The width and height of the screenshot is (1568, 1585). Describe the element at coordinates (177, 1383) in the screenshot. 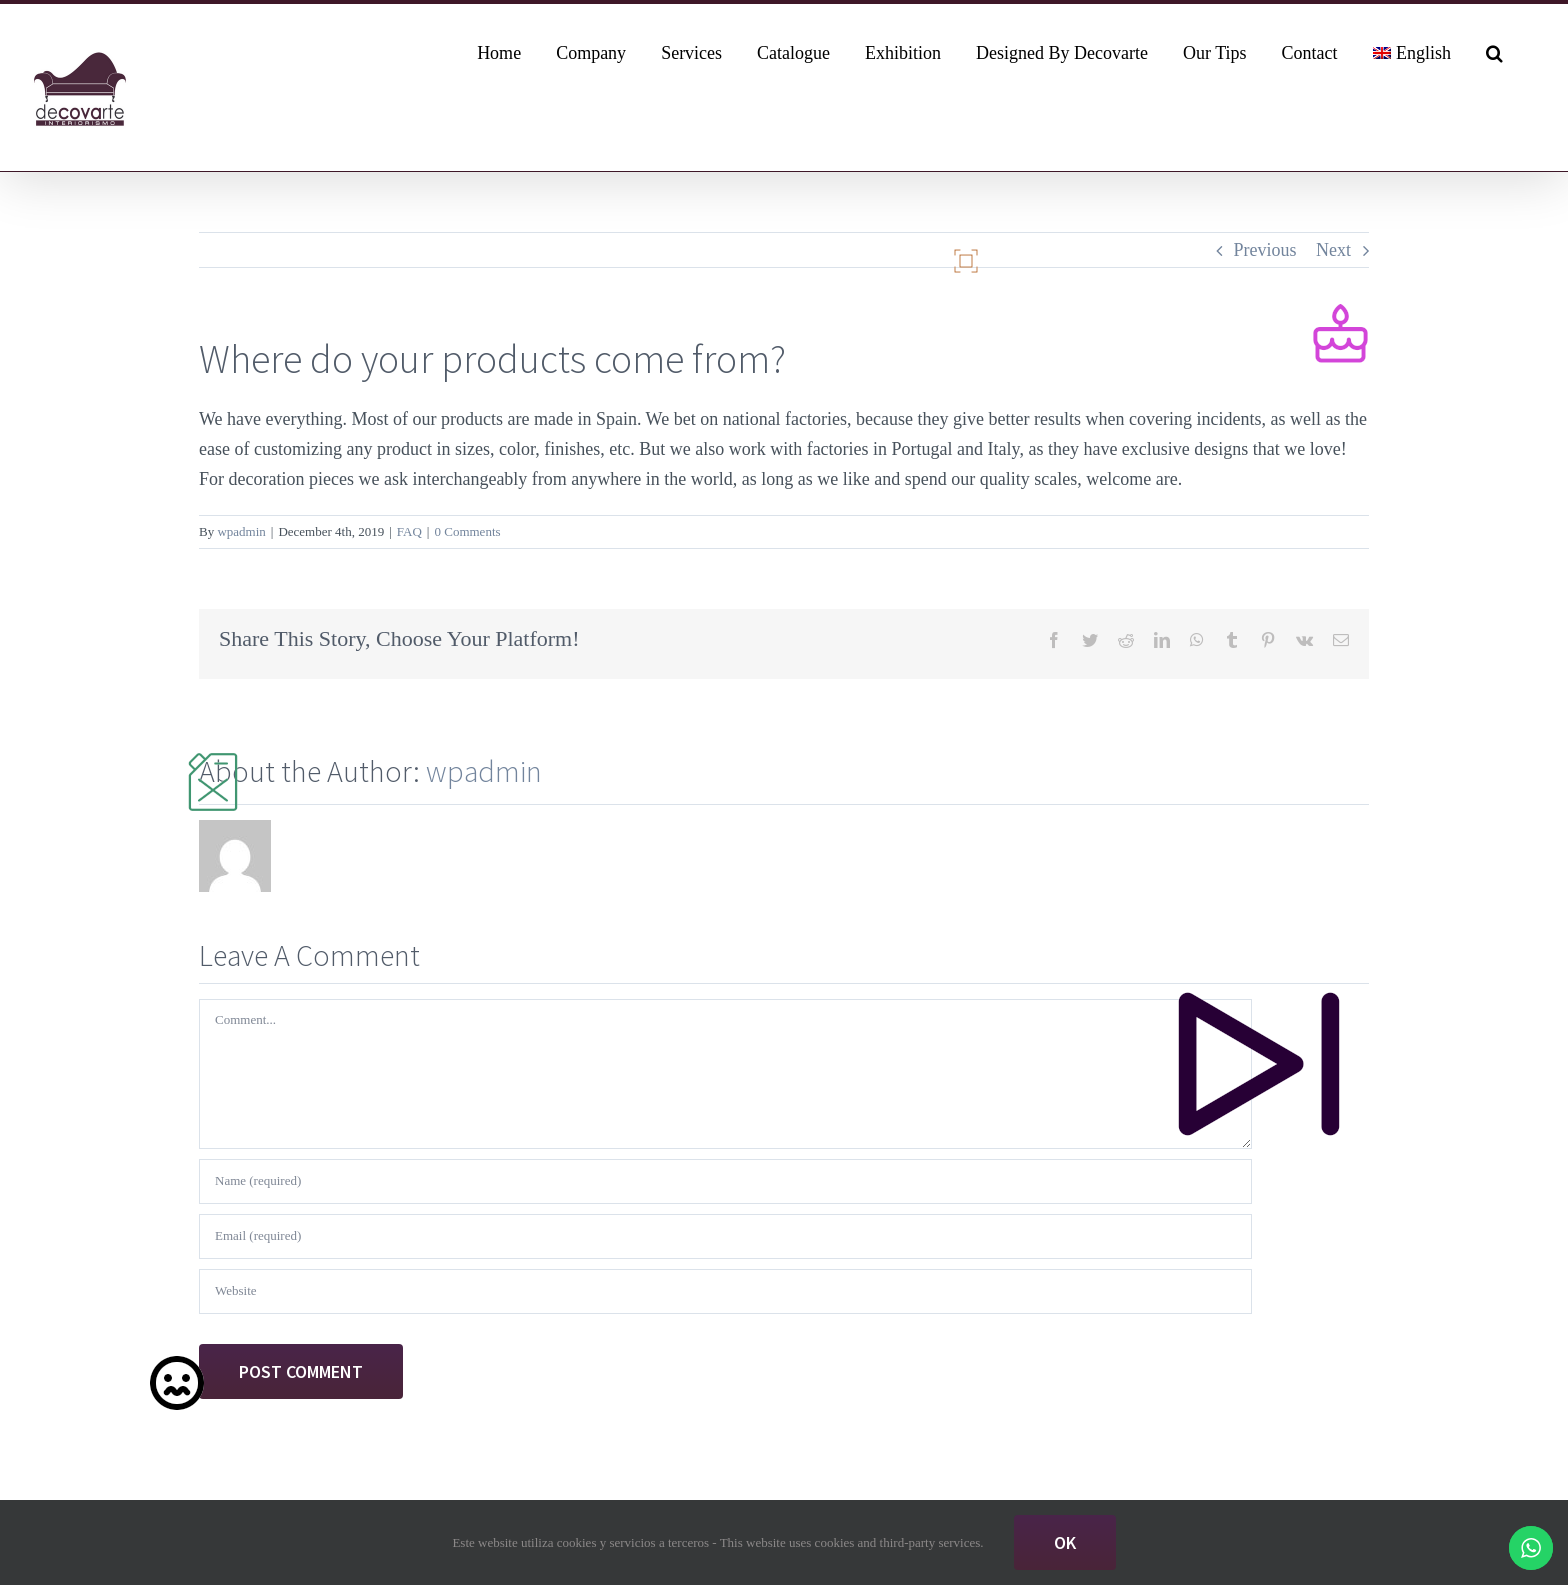

I see `indicates anxious or nervous status` at that location.